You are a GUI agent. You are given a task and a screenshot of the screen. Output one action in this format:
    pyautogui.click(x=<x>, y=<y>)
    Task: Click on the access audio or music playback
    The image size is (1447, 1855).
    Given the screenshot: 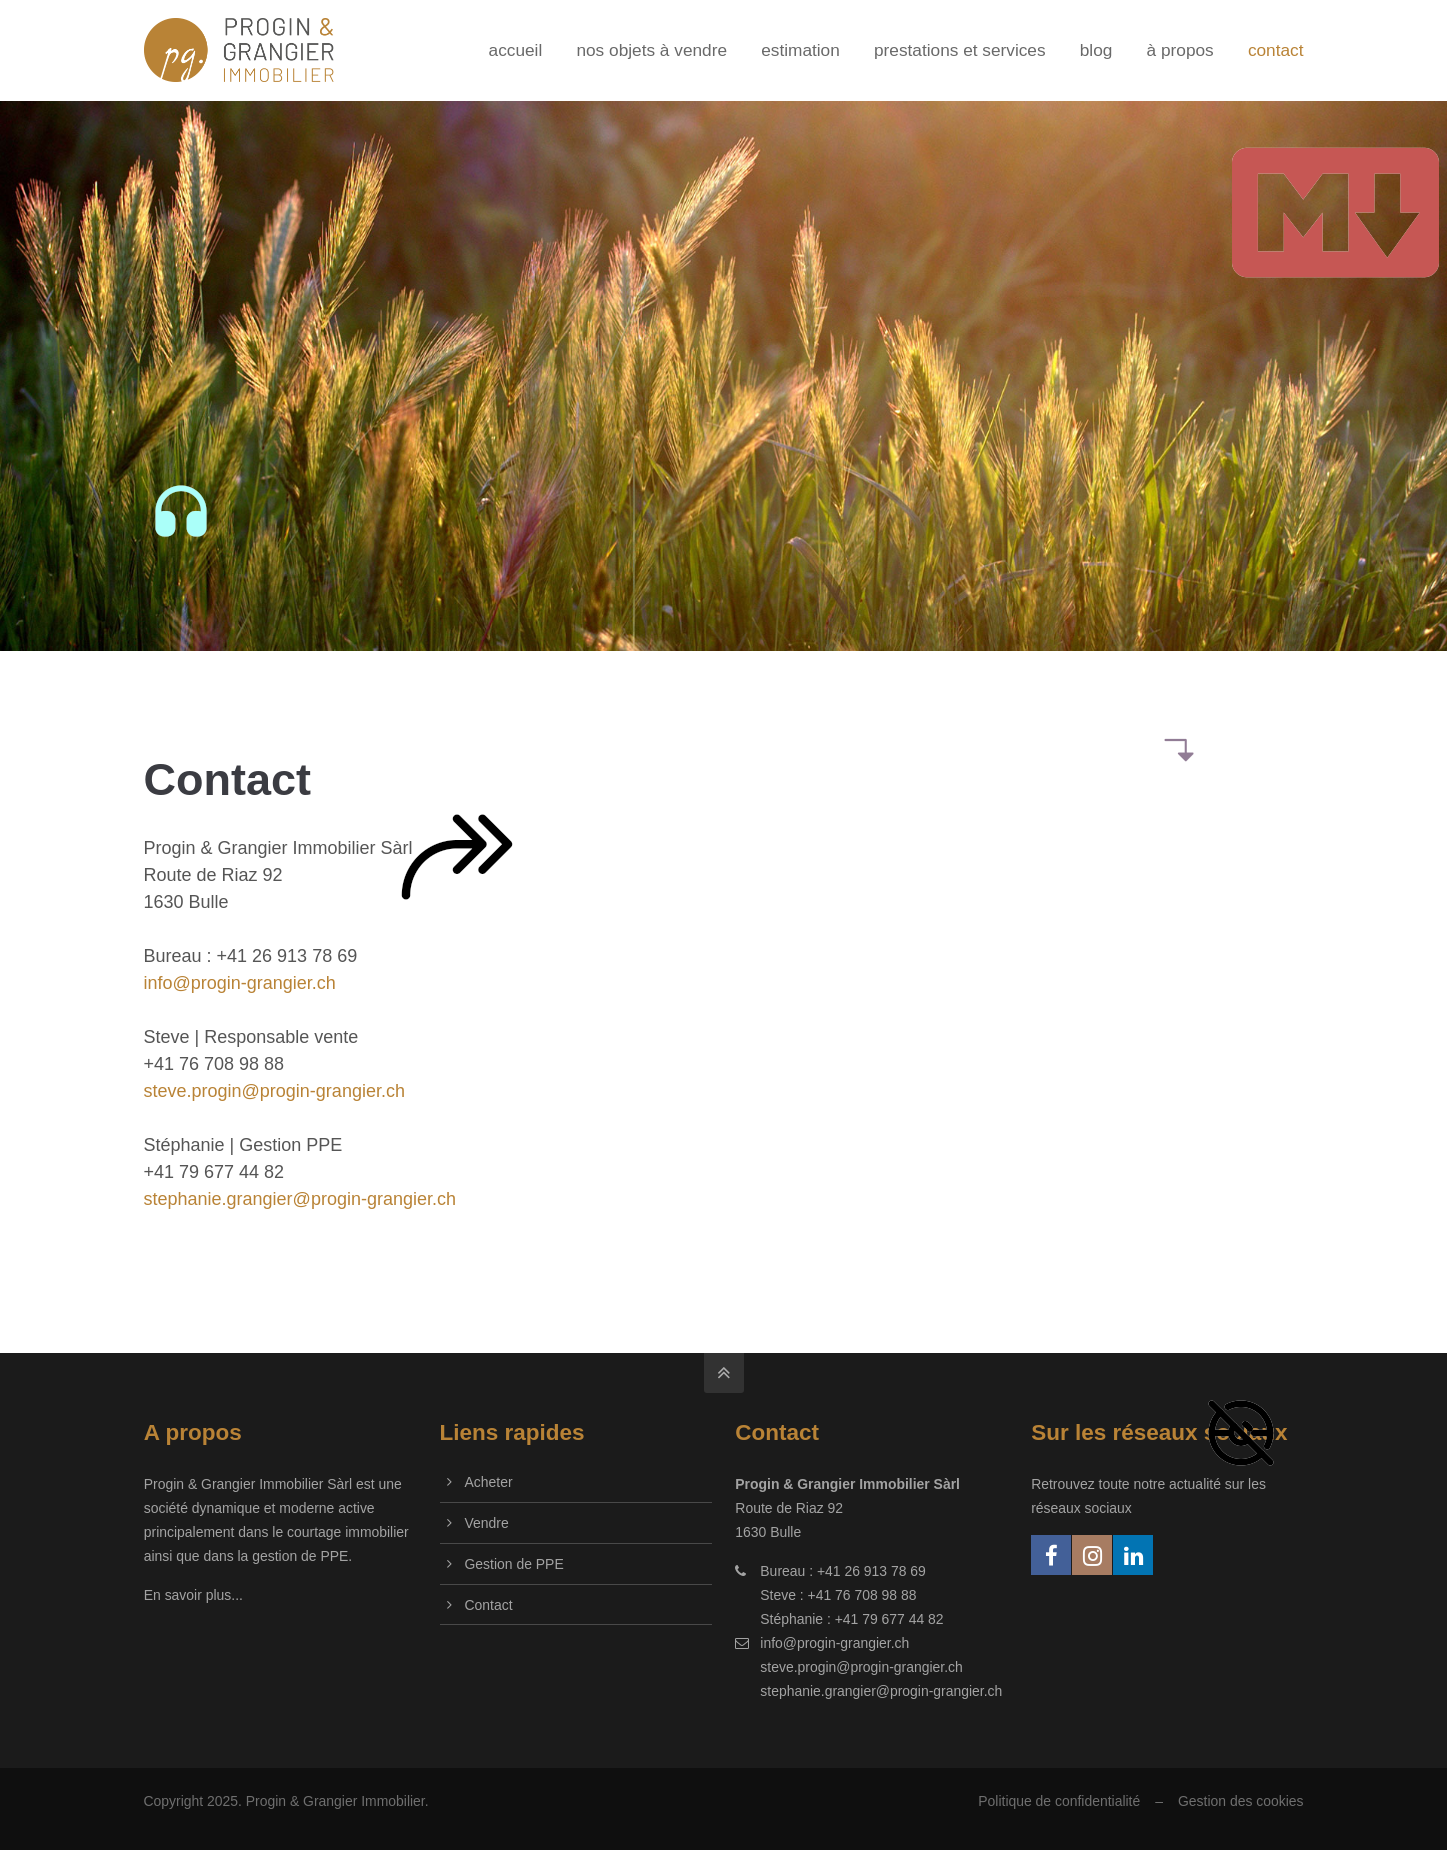 What is the action you would take?
    pyautogui.click(x=181, y=511)
    